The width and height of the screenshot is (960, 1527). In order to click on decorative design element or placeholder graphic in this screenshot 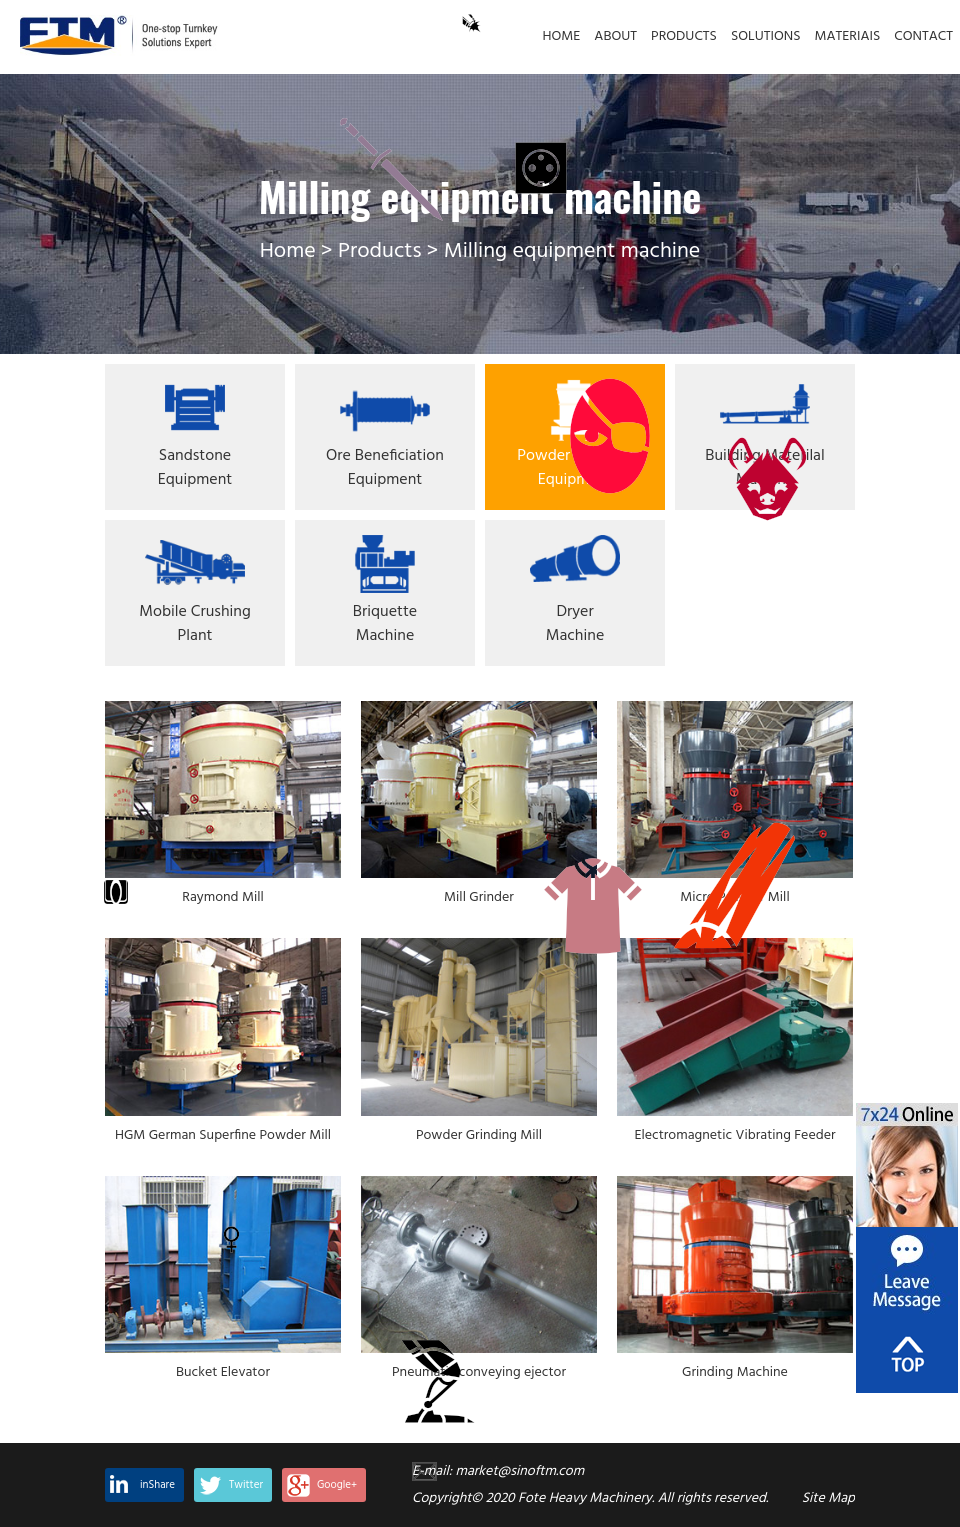, I will do `click(116, 892)`.